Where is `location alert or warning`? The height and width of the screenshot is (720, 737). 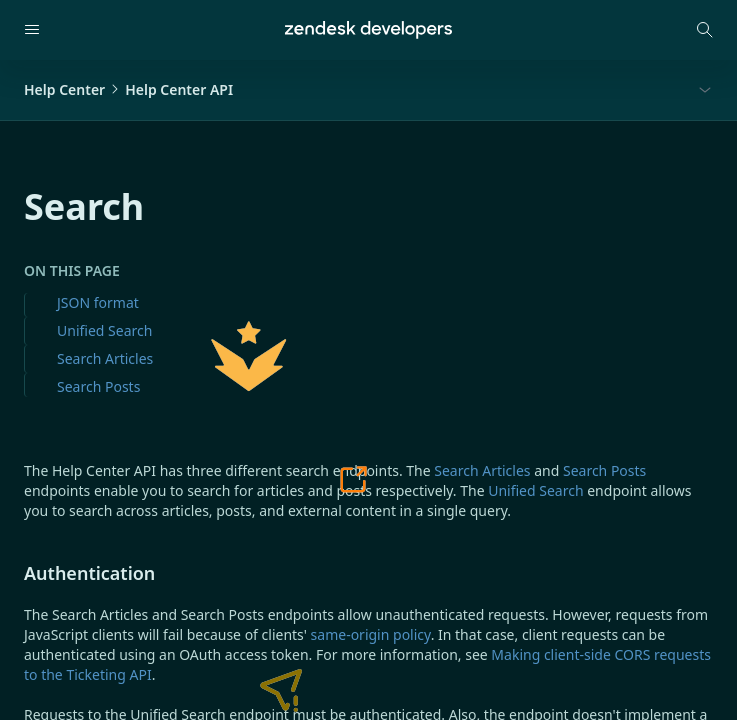
location alert or warning is located at coordinates (281, 689).